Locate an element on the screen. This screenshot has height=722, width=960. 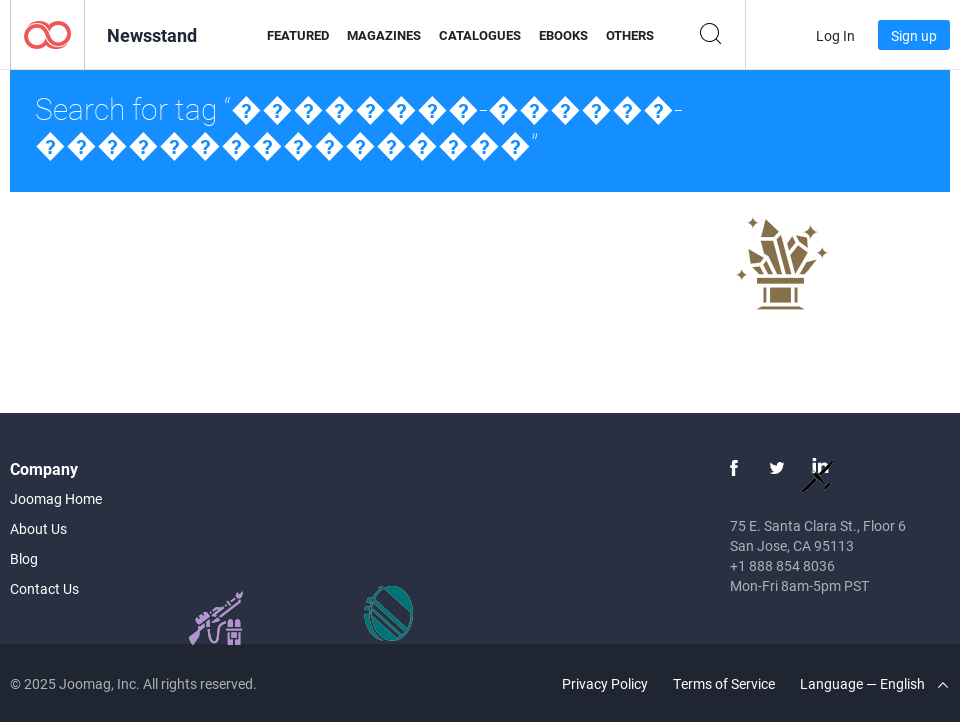
select flamethrower weapon is located at coordinates (216, 618).